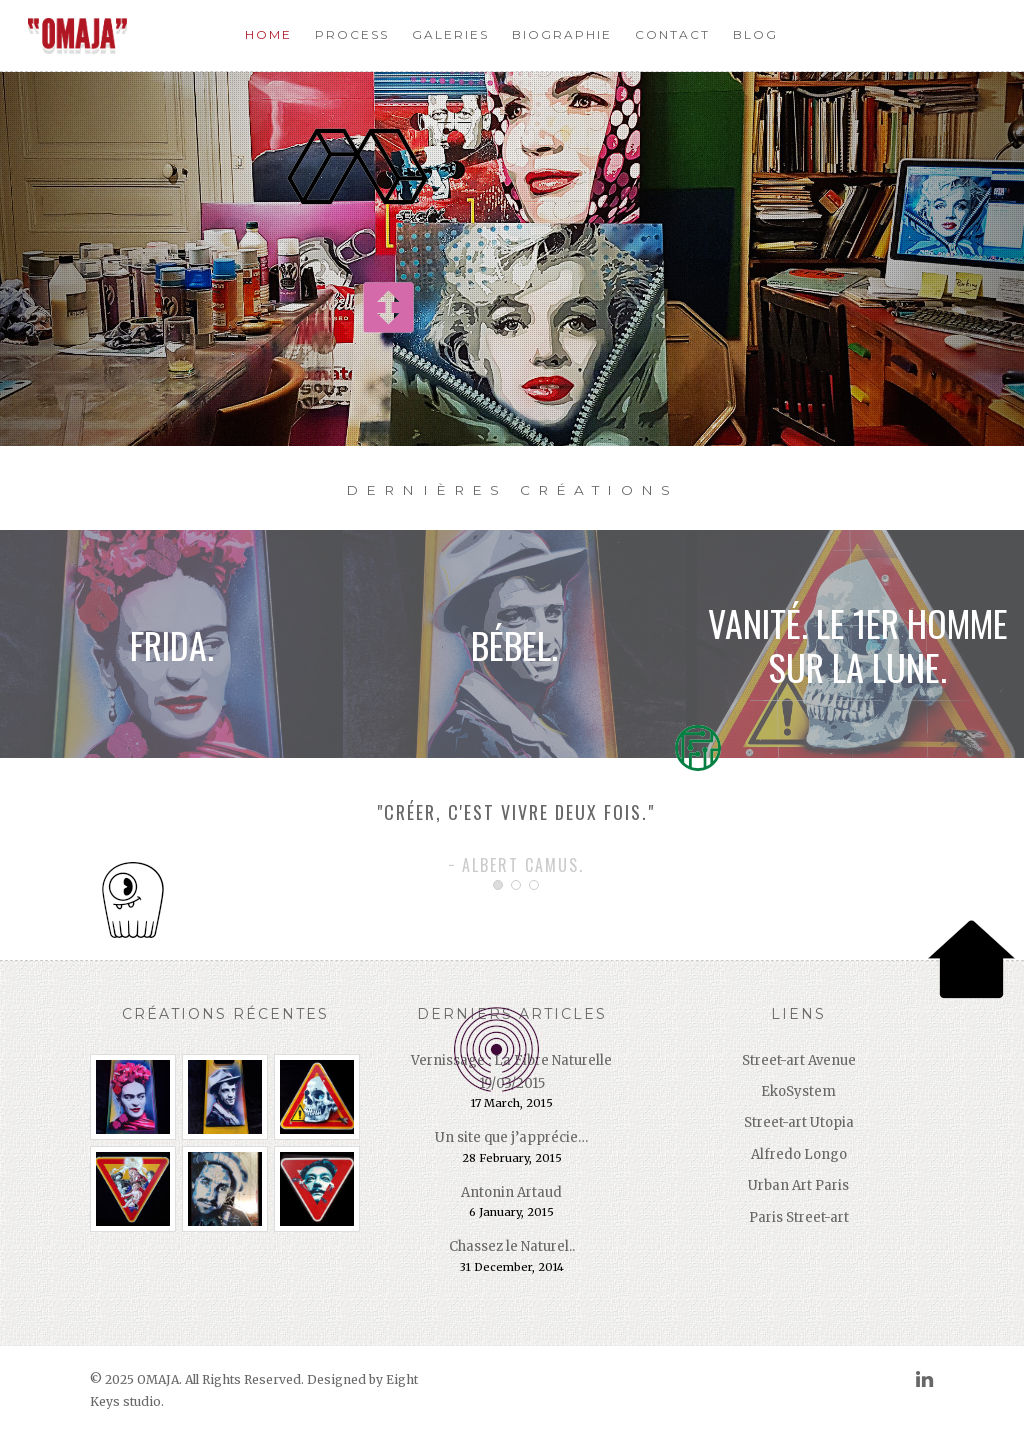  I want to click on Modal cloud platform logo, so click(357, 166).